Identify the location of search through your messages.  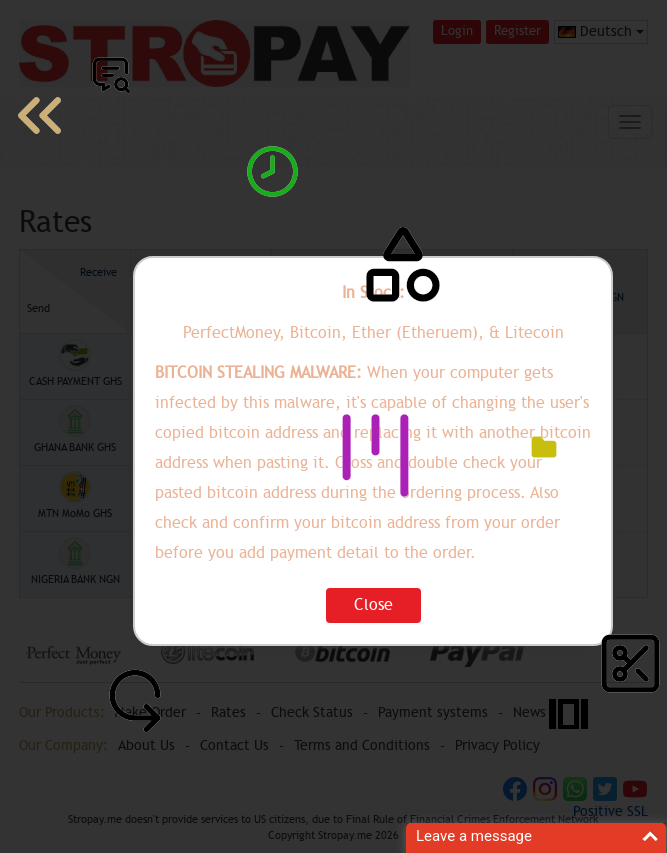
(110, 73).